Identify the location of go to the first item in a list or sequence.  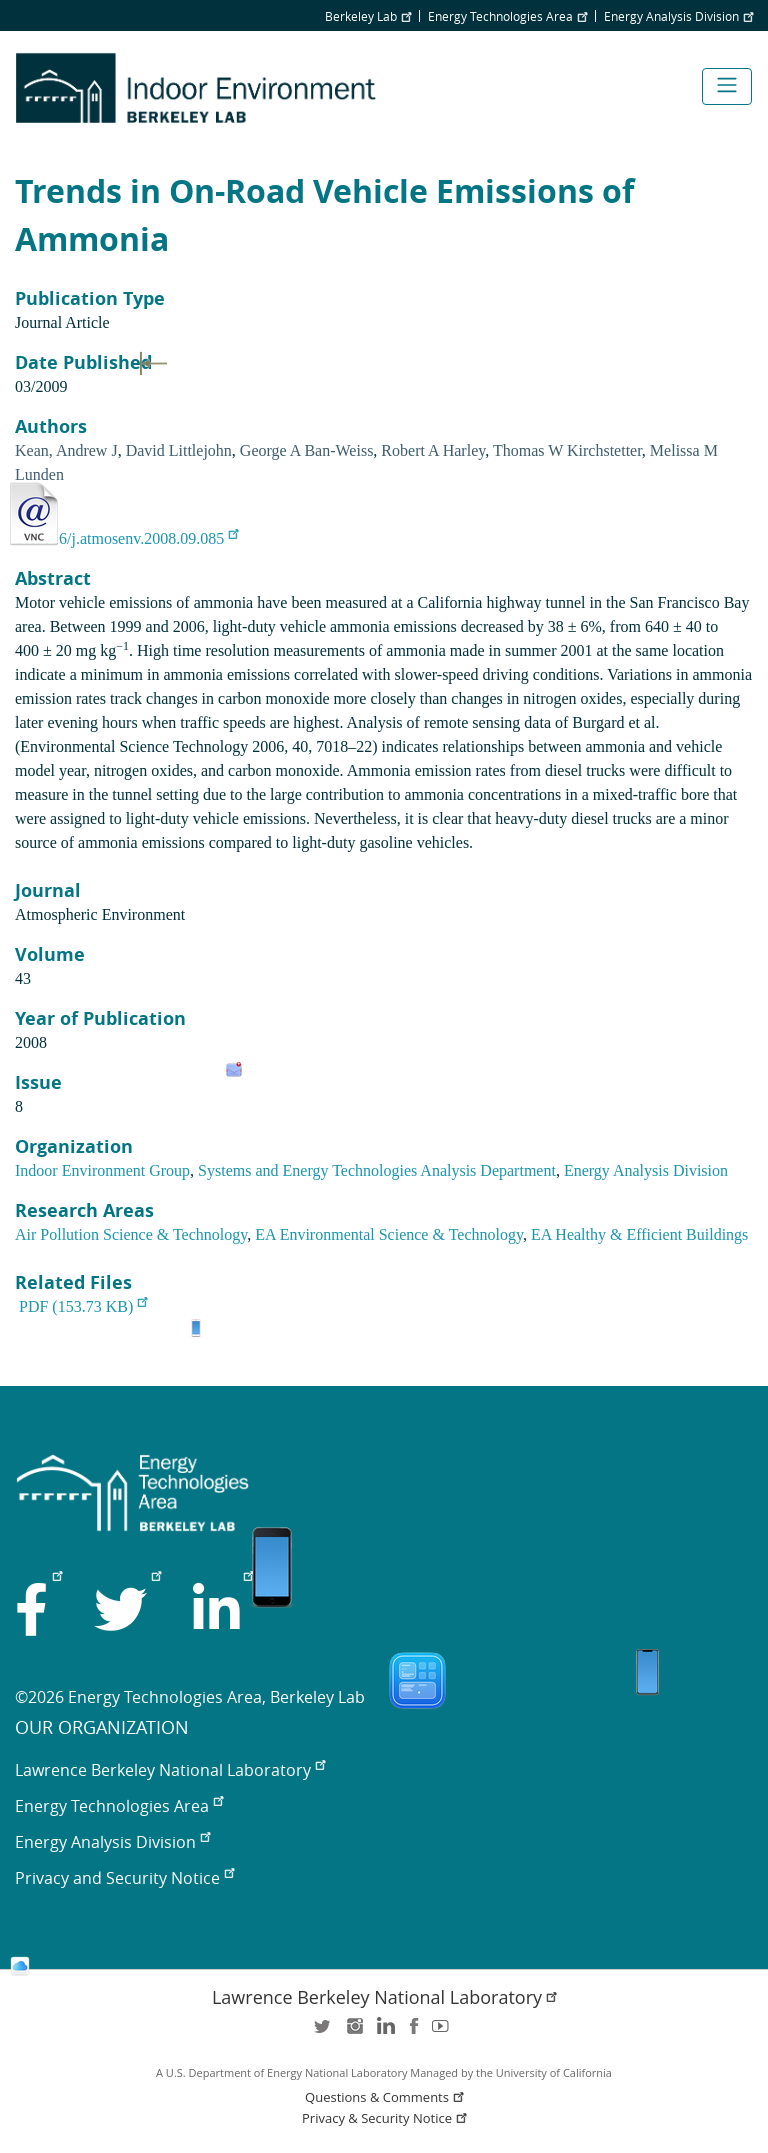
(153, 363).